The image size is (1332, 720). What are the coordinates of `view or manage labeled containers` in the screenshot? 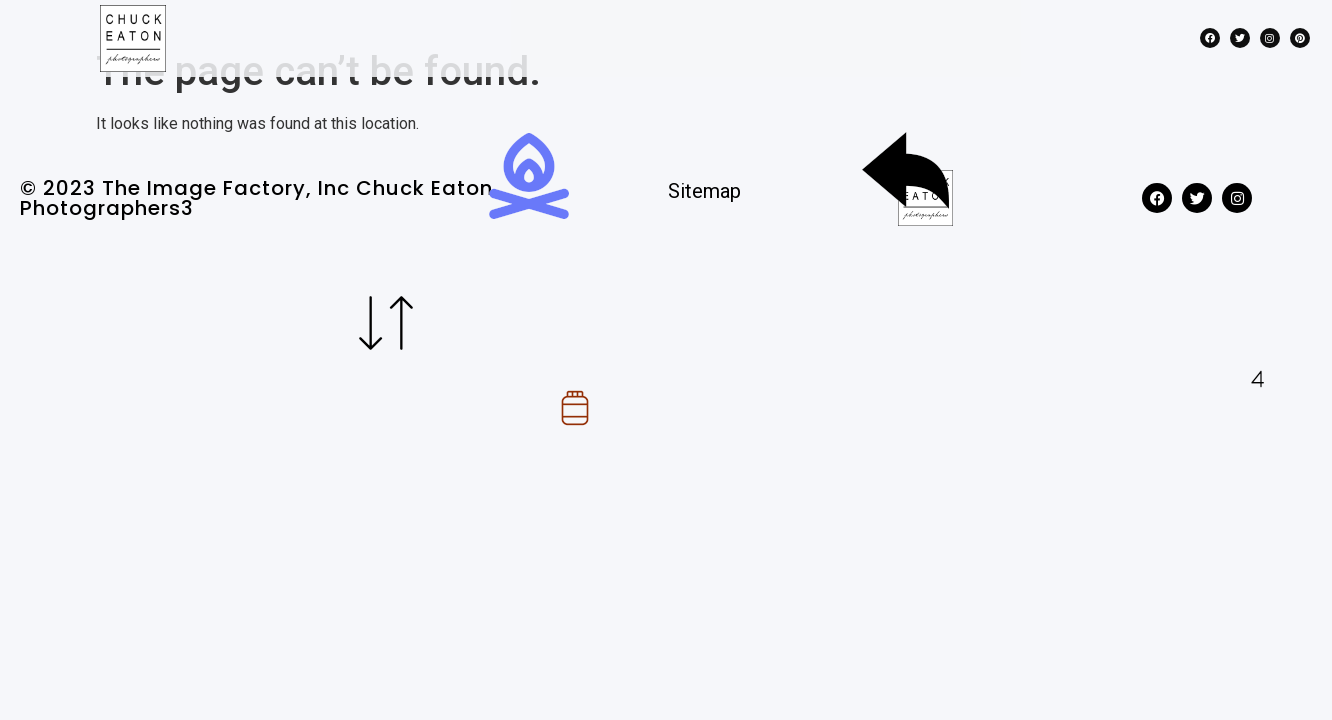 It's located at (575, 408).